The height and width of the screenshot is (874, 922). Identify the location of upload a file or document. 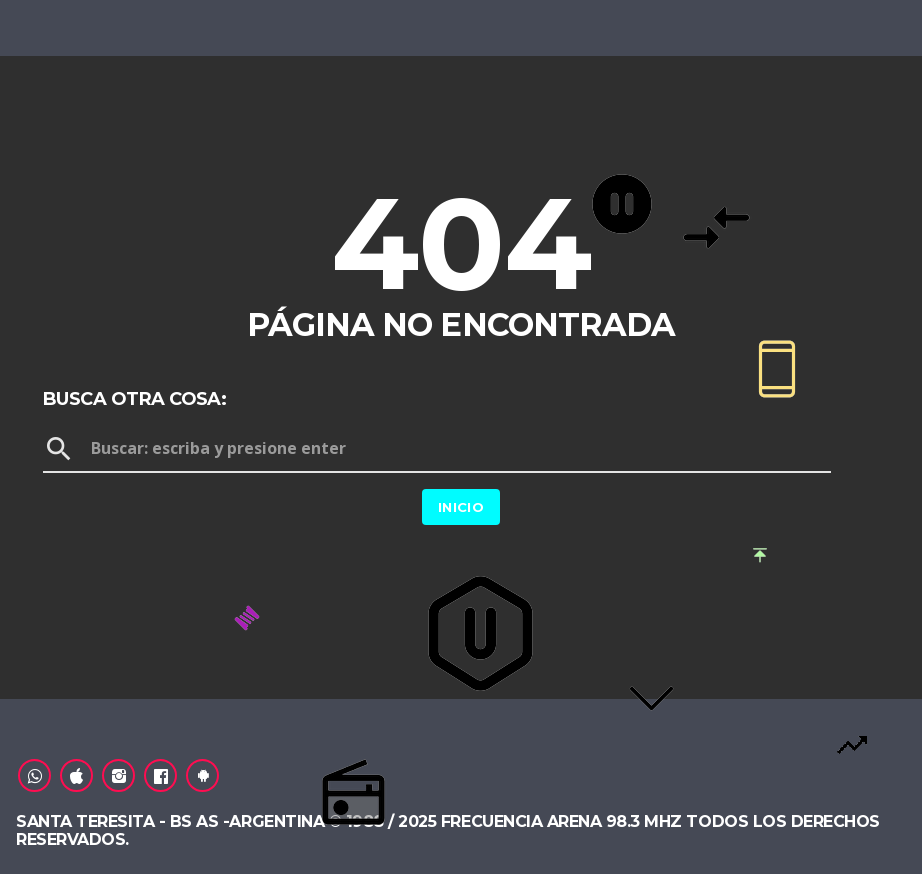
(760, 555).